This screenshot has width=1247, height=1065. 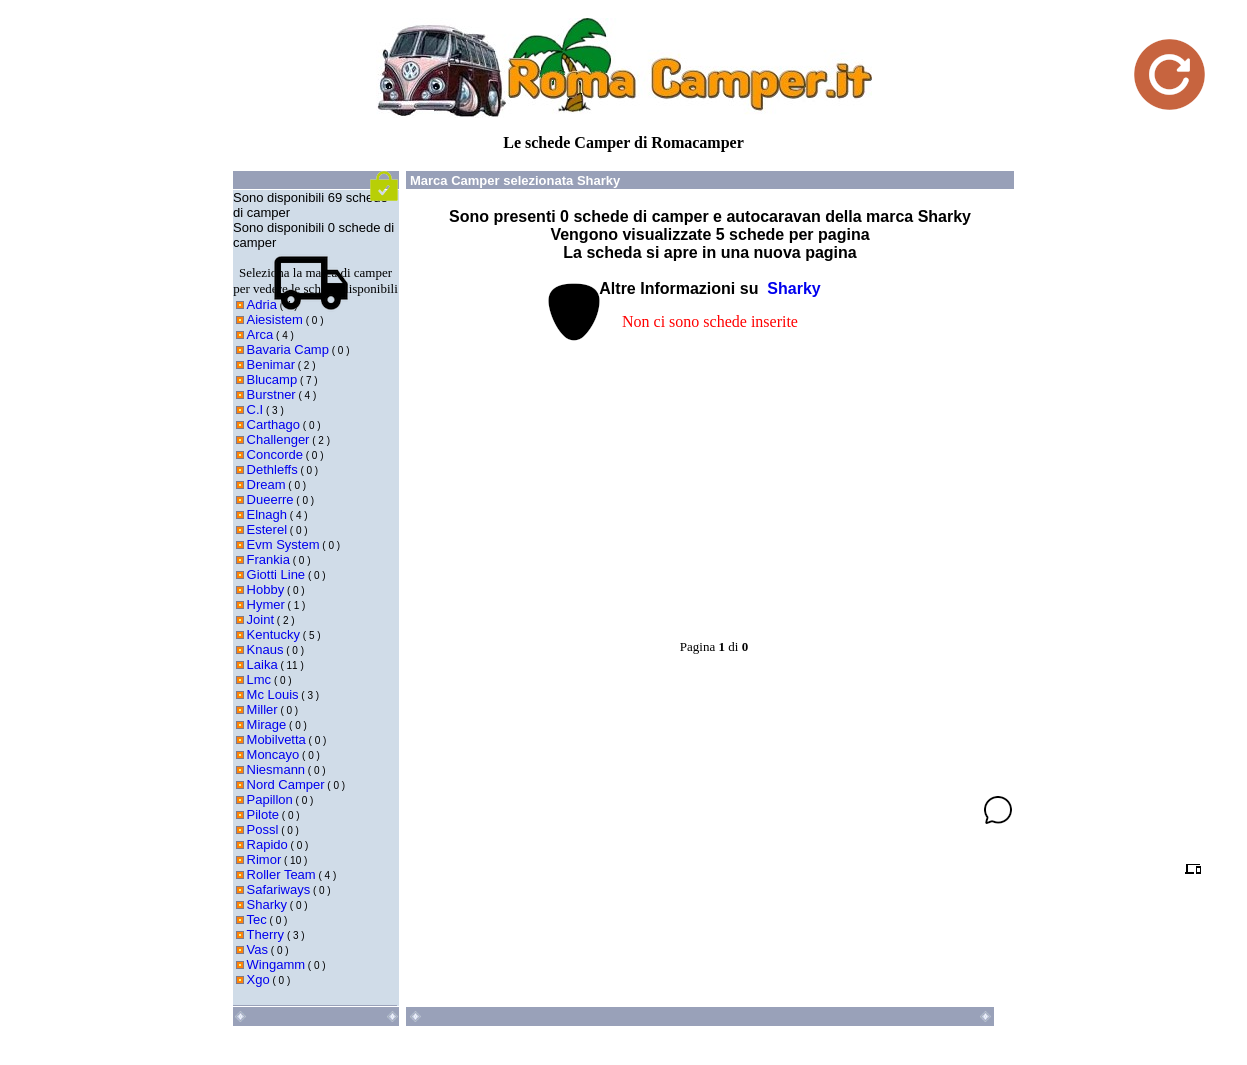 What do you see at coordinates (574, 312) in the screenshot?
I see `access guitar or music tools` at bounding box center [574, 312].